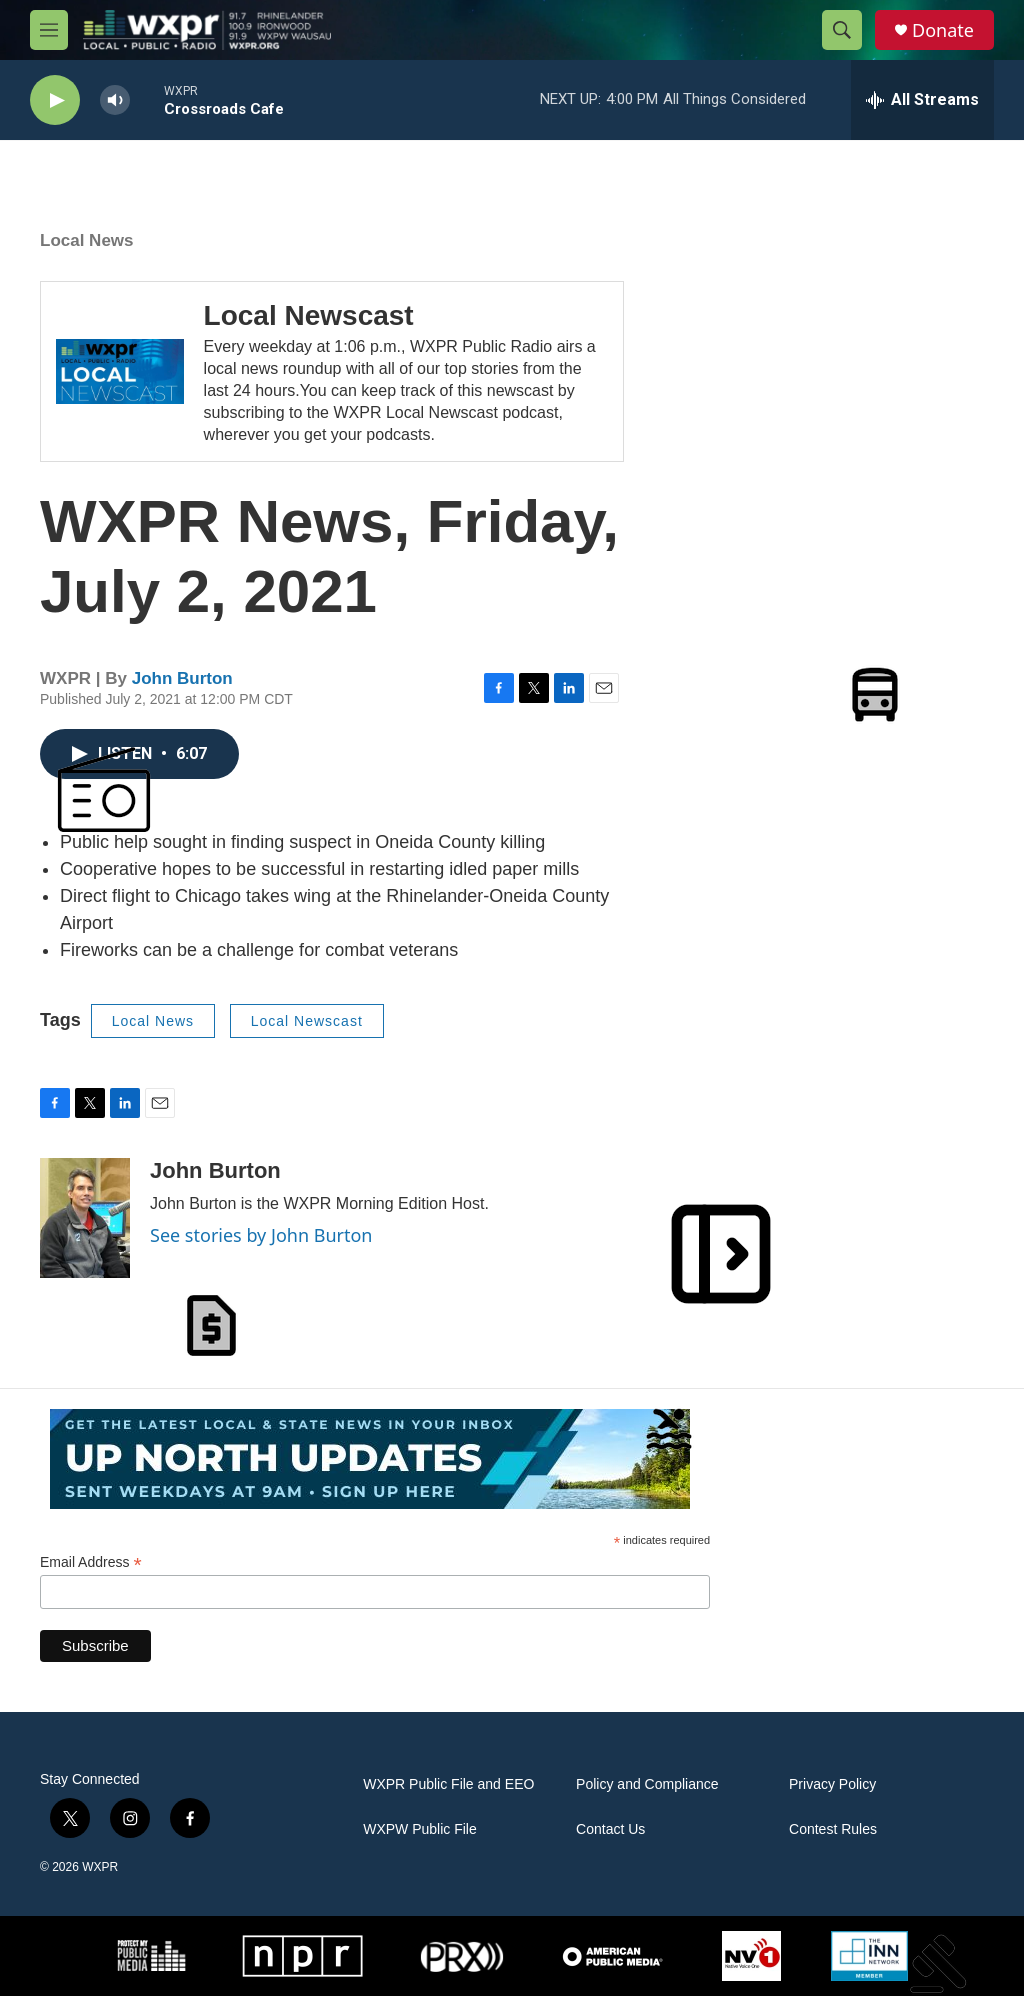  Describe the element at coordinates (669, 1429) in the screenshot. I see `view pool or swimming amenities` at that location.